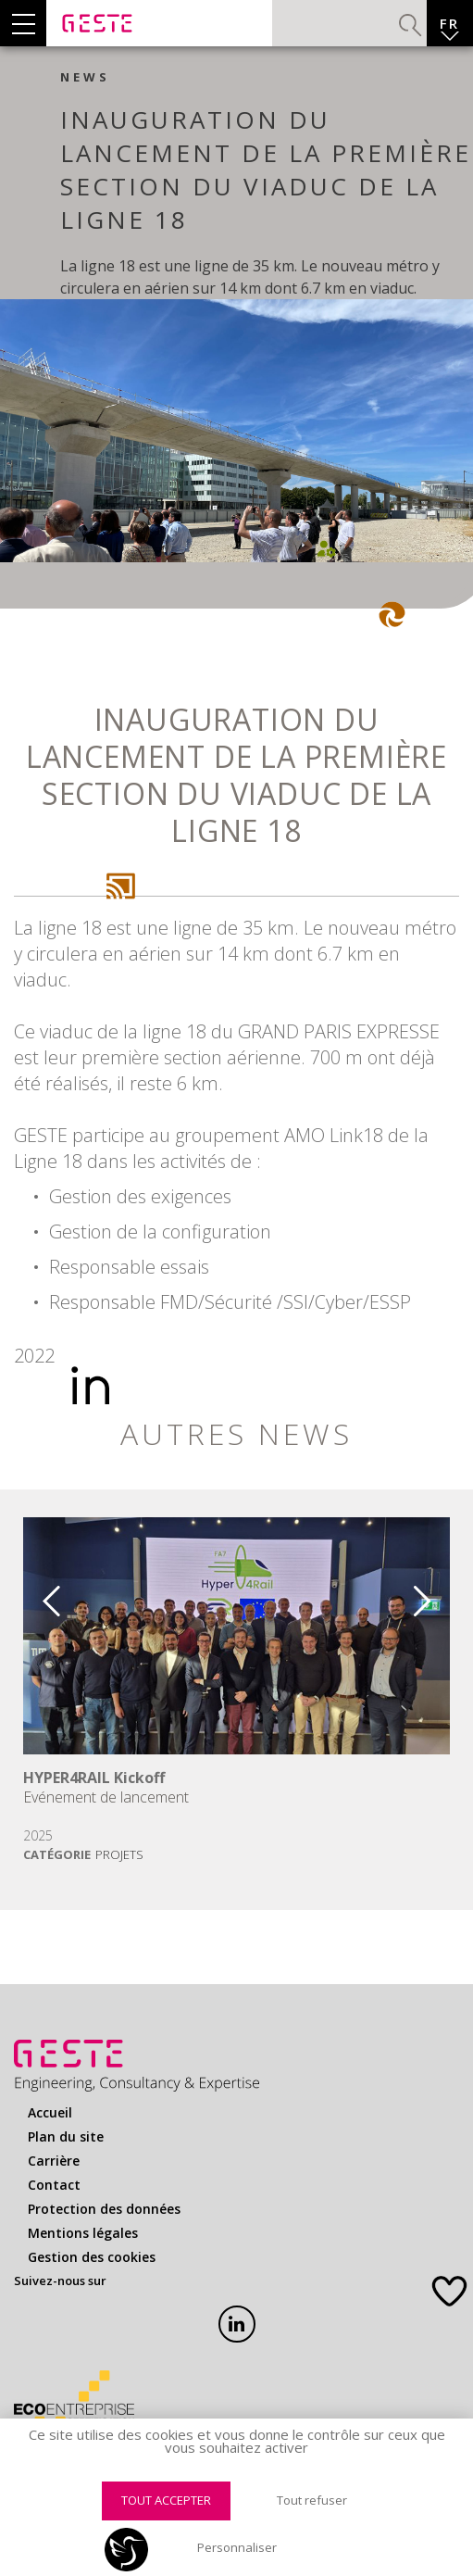  Describe the element at coordinates (120, 886) in the screenshot. I see `cast your screen to a nearby device` at that location.